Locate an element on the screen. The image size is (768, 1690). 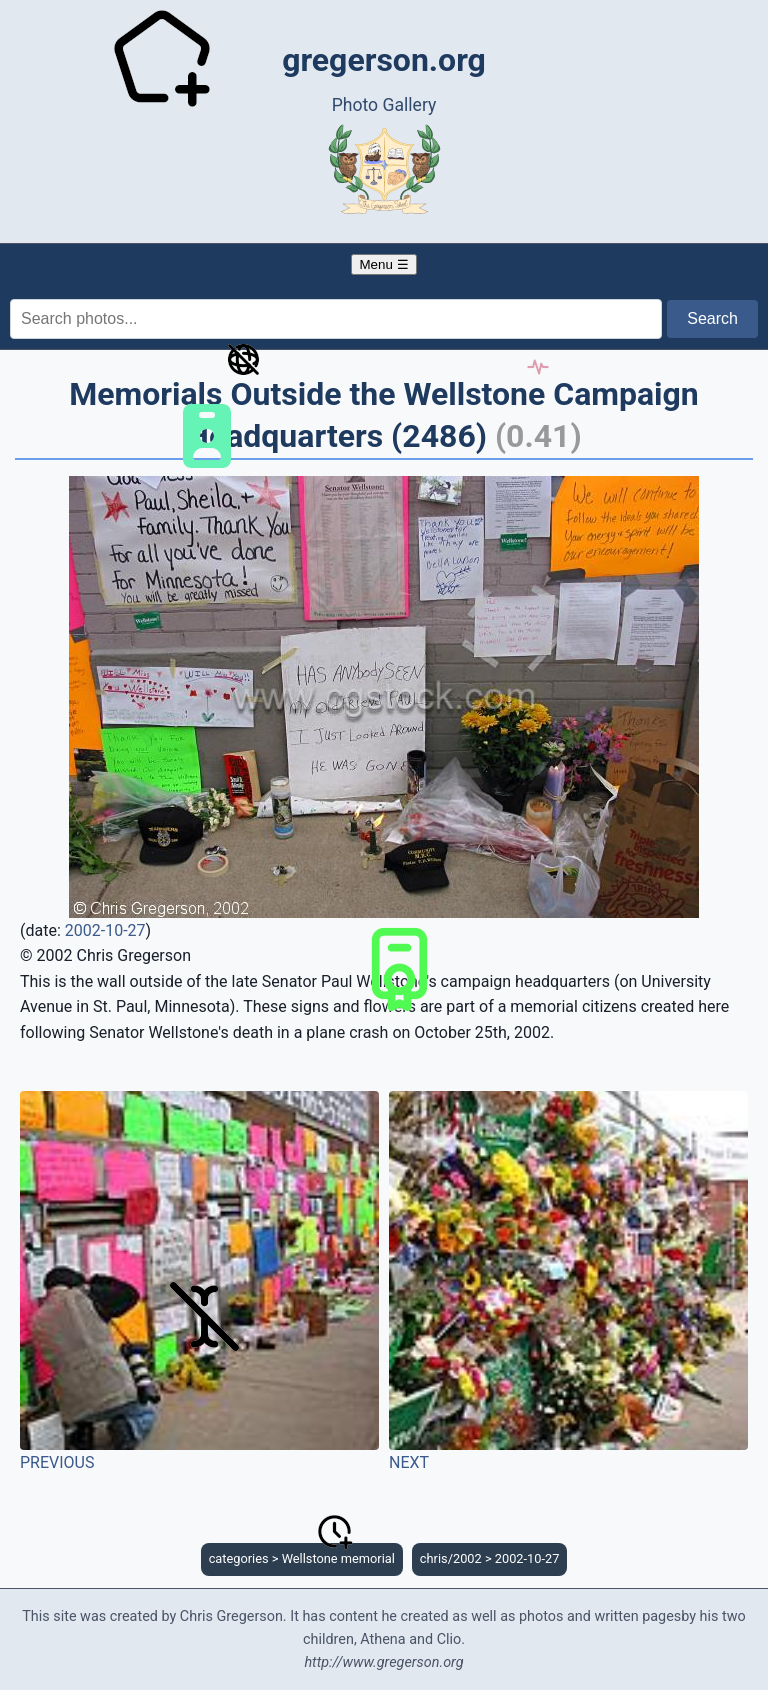
add a new timer or alarm is located at coordinates (334, 1531).